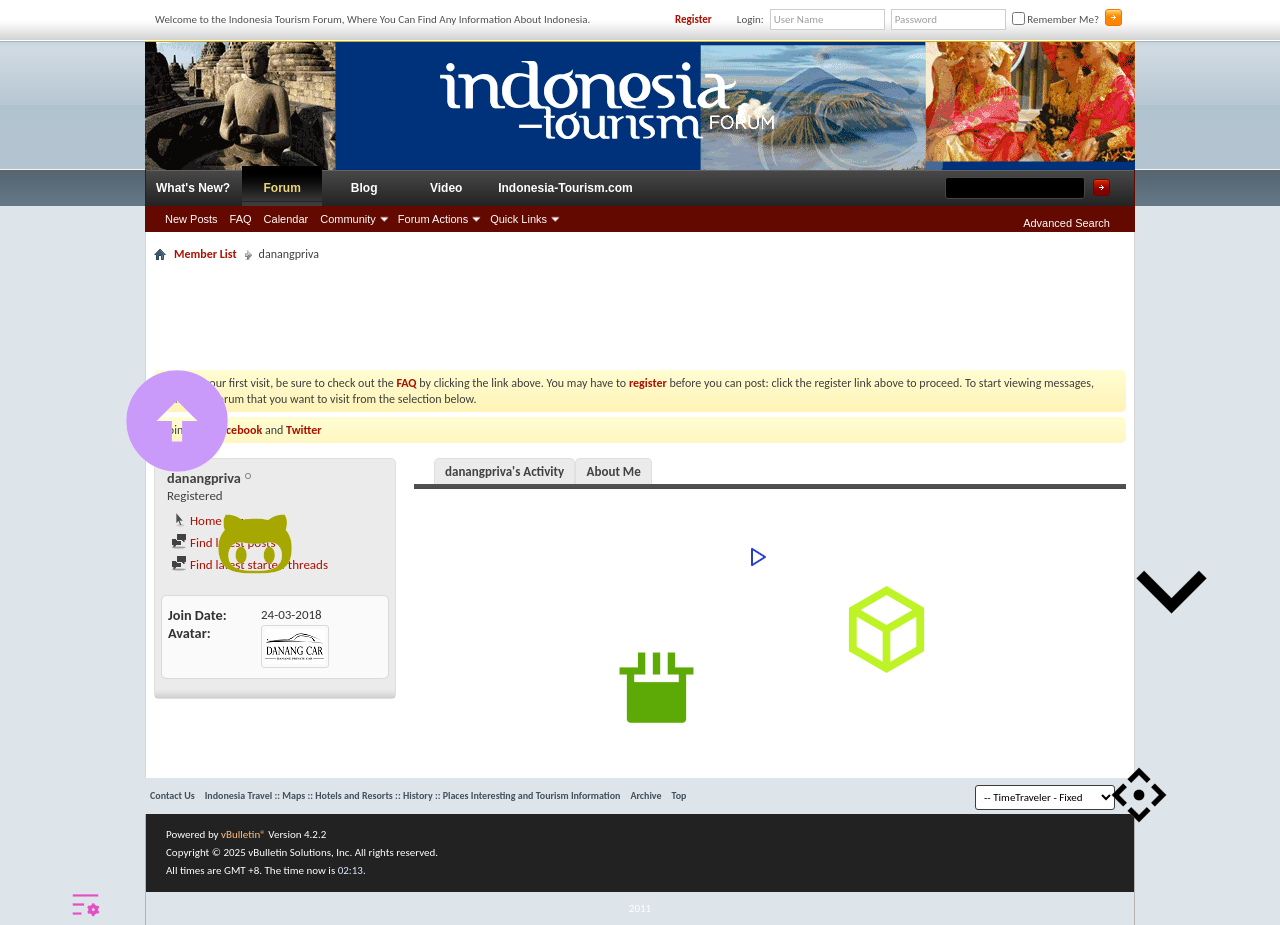  What do you see at coordinates (1171, 591) in the screenshot?
I see `expand dropdown menu` at bounding box center [1171, 591].